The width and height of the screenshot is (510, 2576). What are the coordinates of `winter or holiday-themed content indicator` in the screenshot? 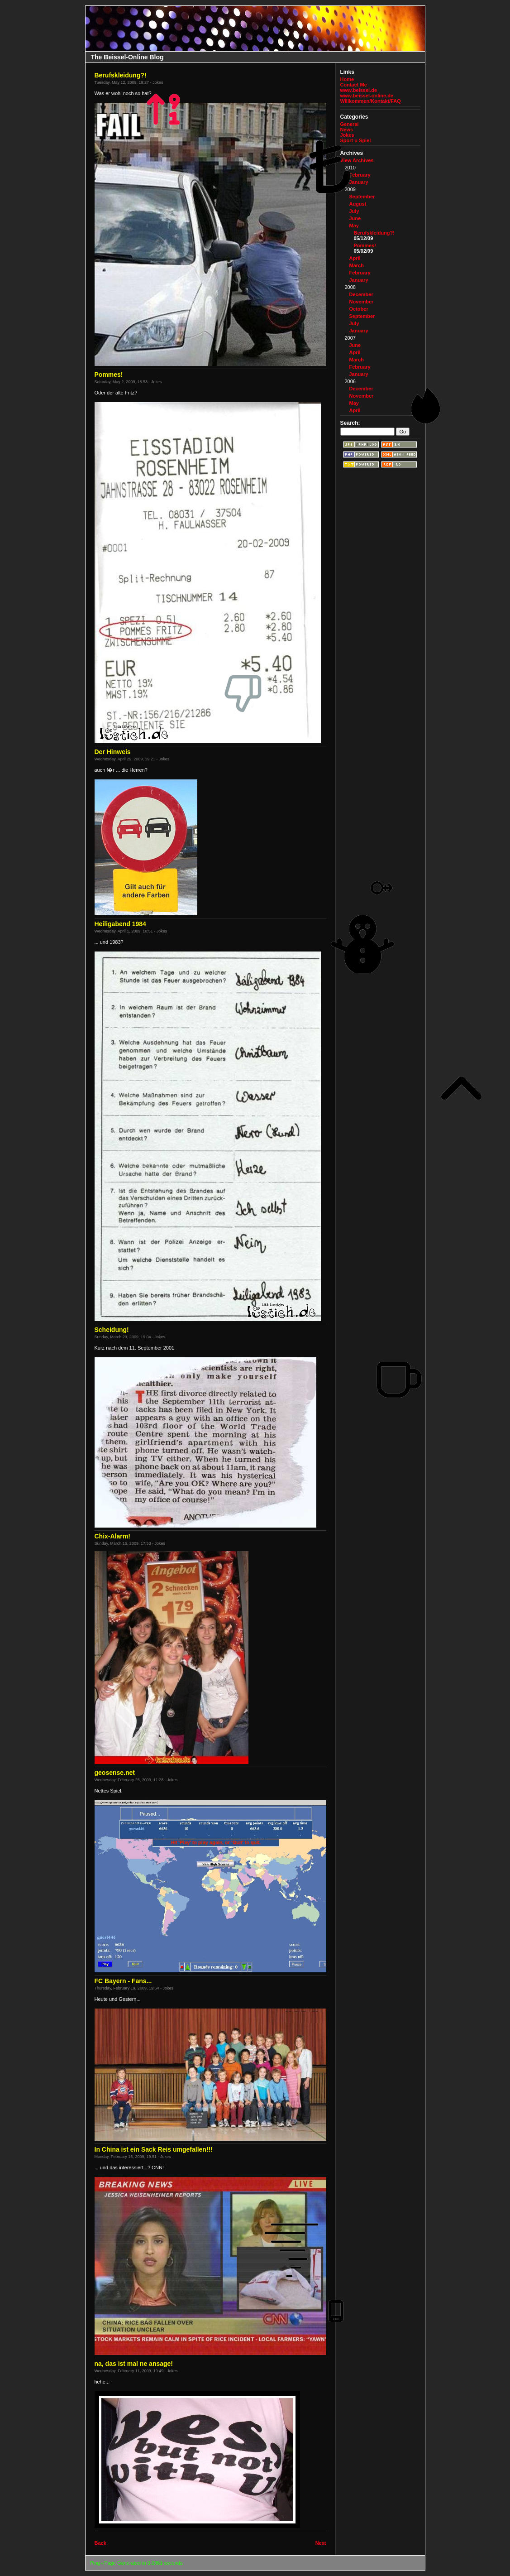 It's located at (362, 944).